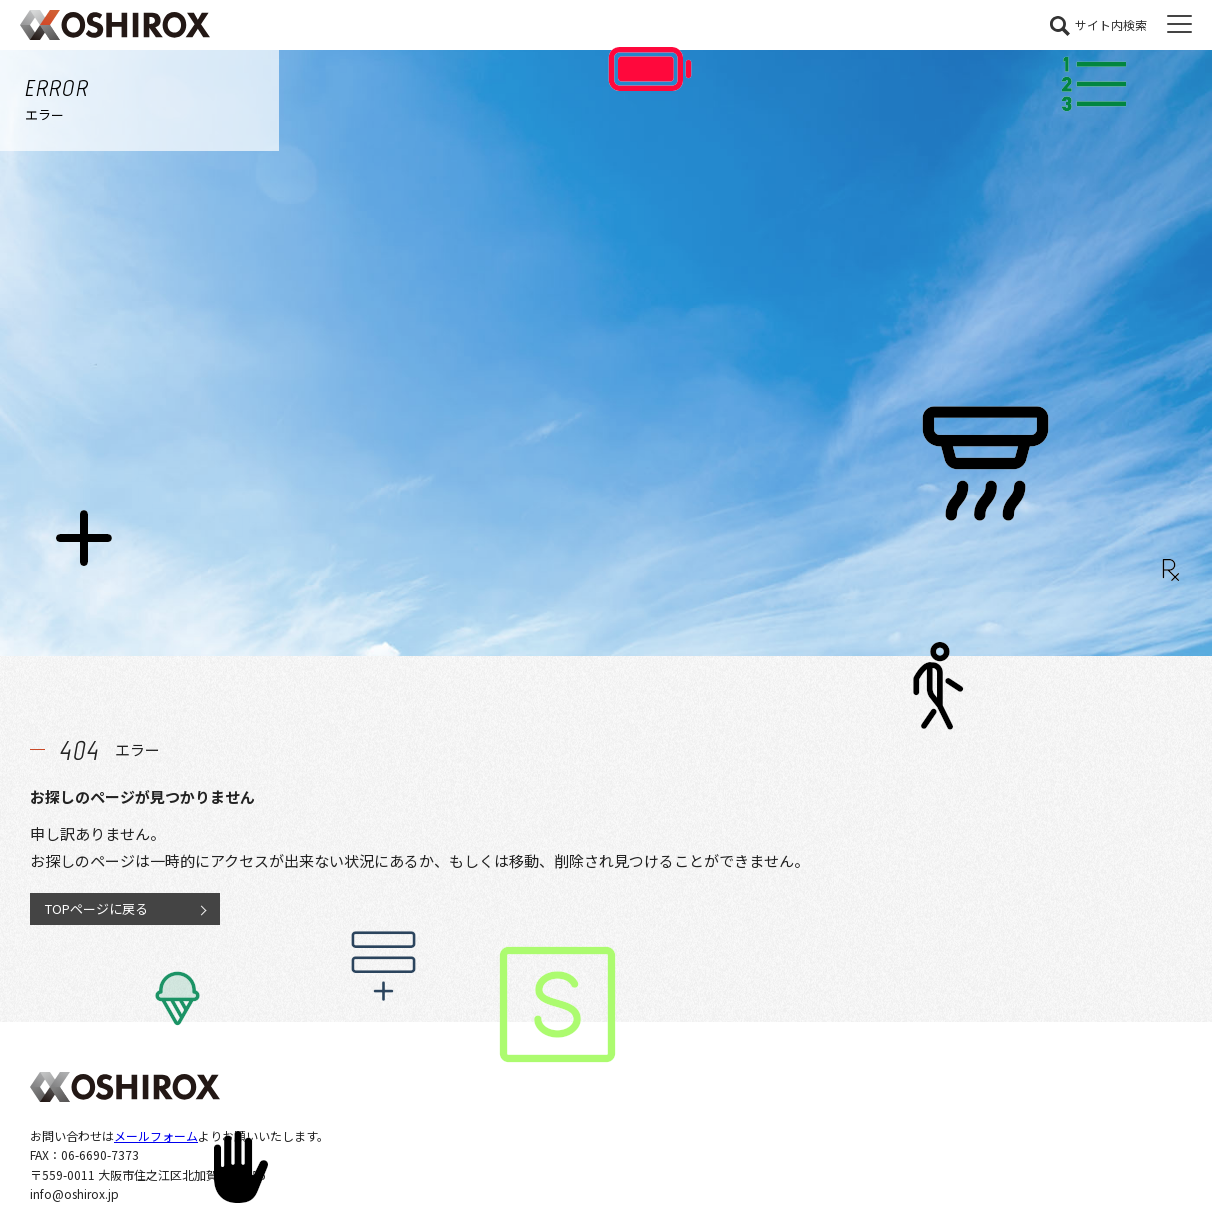 The width and height of the screenshot is (1212, 1212). I want to click on create a numbered list, so click(1091, 86).